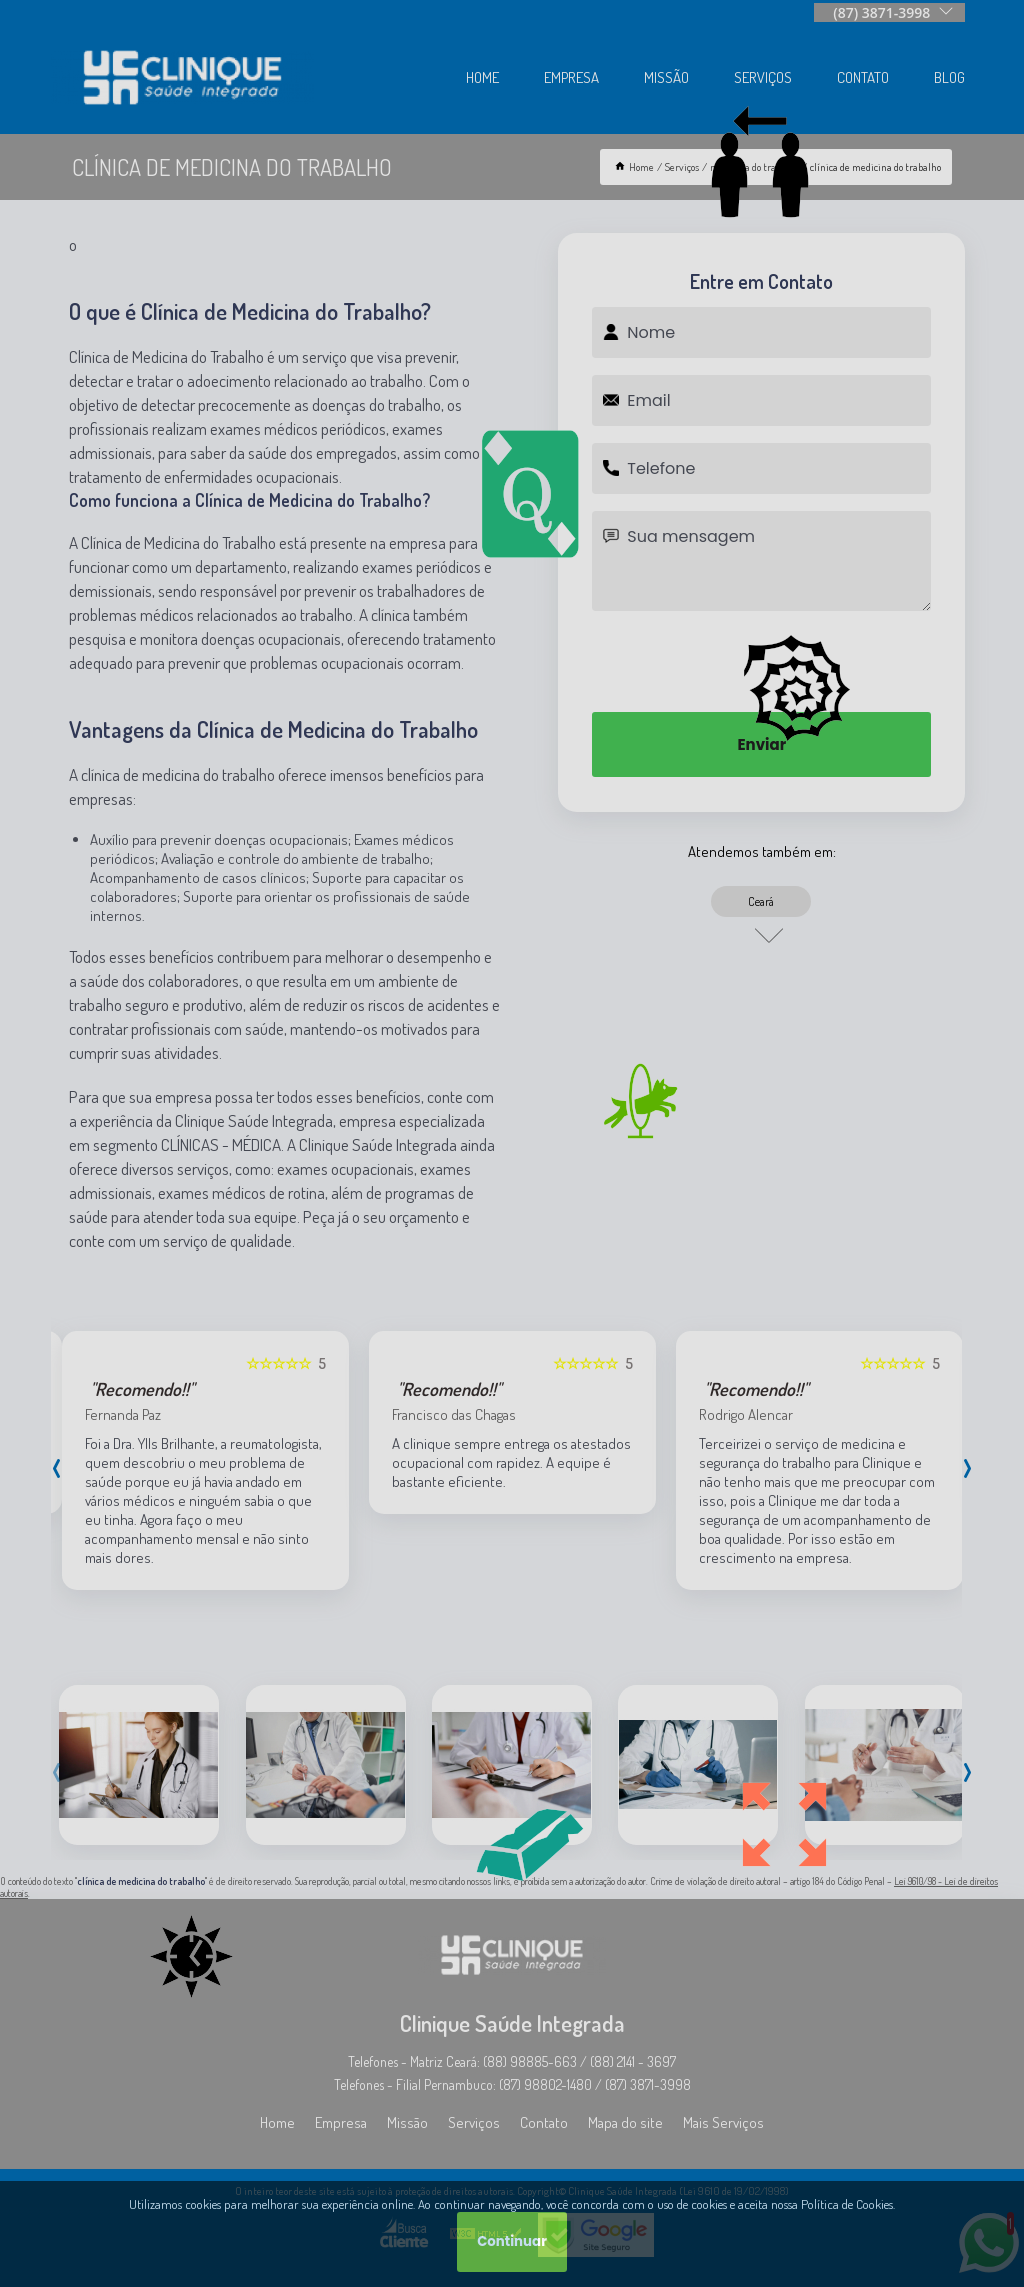 This screenshot has width=1024, height=2287. What do you see at coordinates (640, 1100) in the screenshot?
I see `access pet training or agility games` at bounding box center [640, 1100].